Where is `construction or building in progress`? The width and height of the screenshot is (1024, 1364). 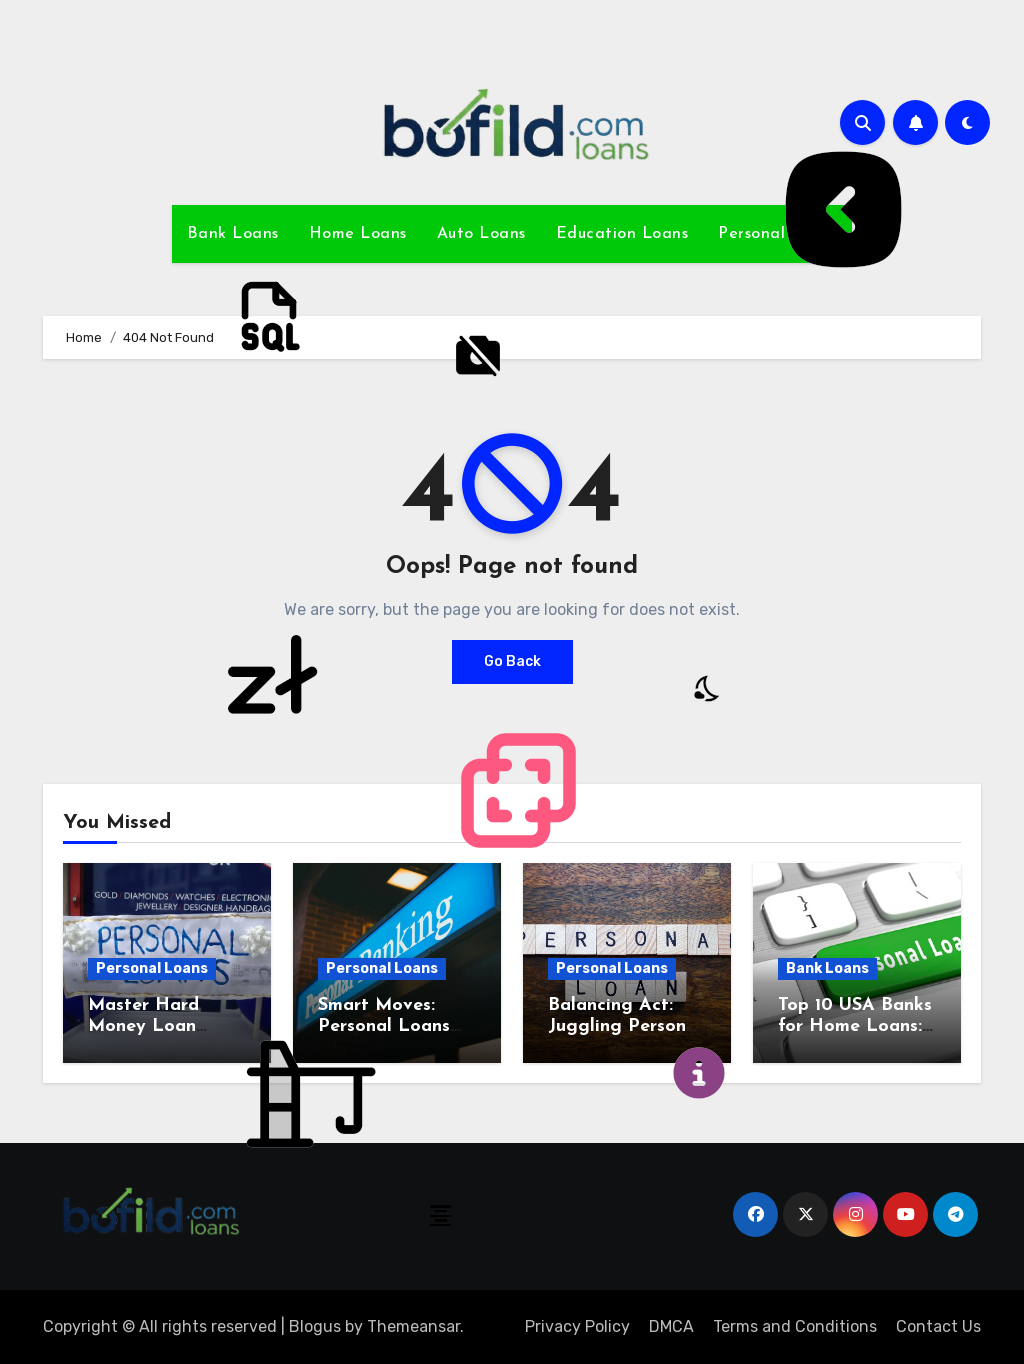 construction or building in progress is located at coordinates (309, 1094).